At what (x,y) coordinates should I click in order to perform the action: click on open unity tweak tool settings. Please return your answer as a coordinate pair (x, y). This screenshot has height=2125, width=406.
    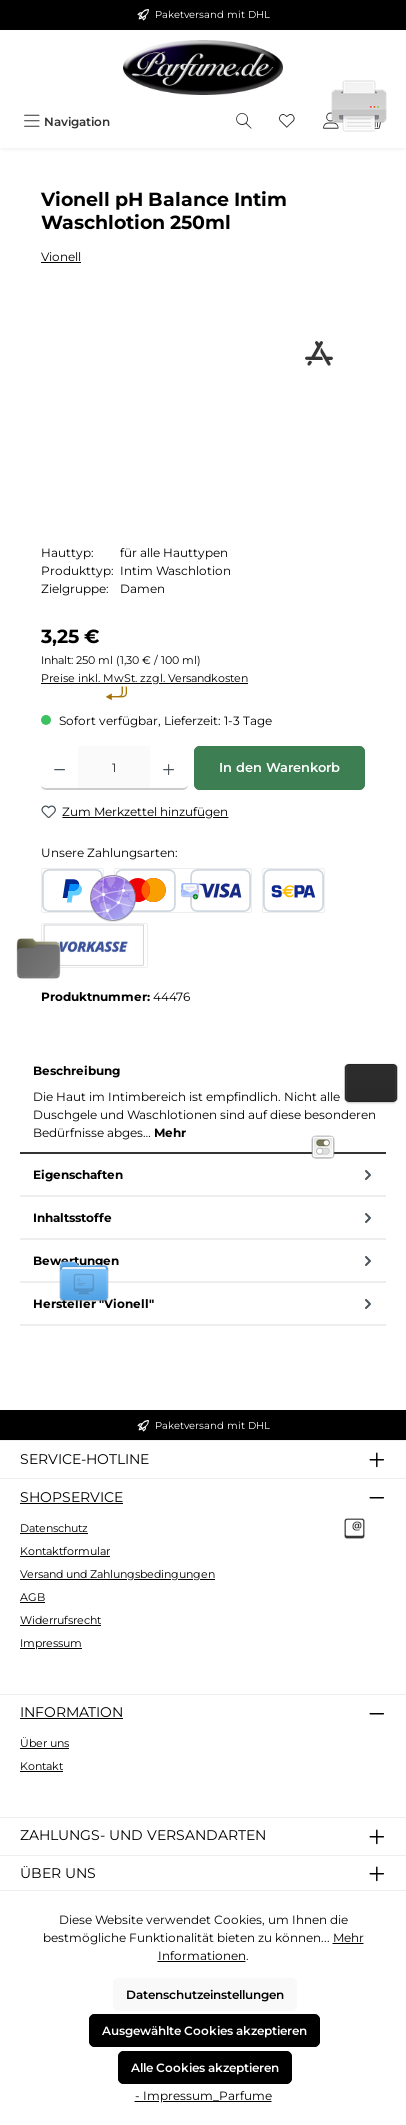
    Looking at the image, I should click on (323, 1147).